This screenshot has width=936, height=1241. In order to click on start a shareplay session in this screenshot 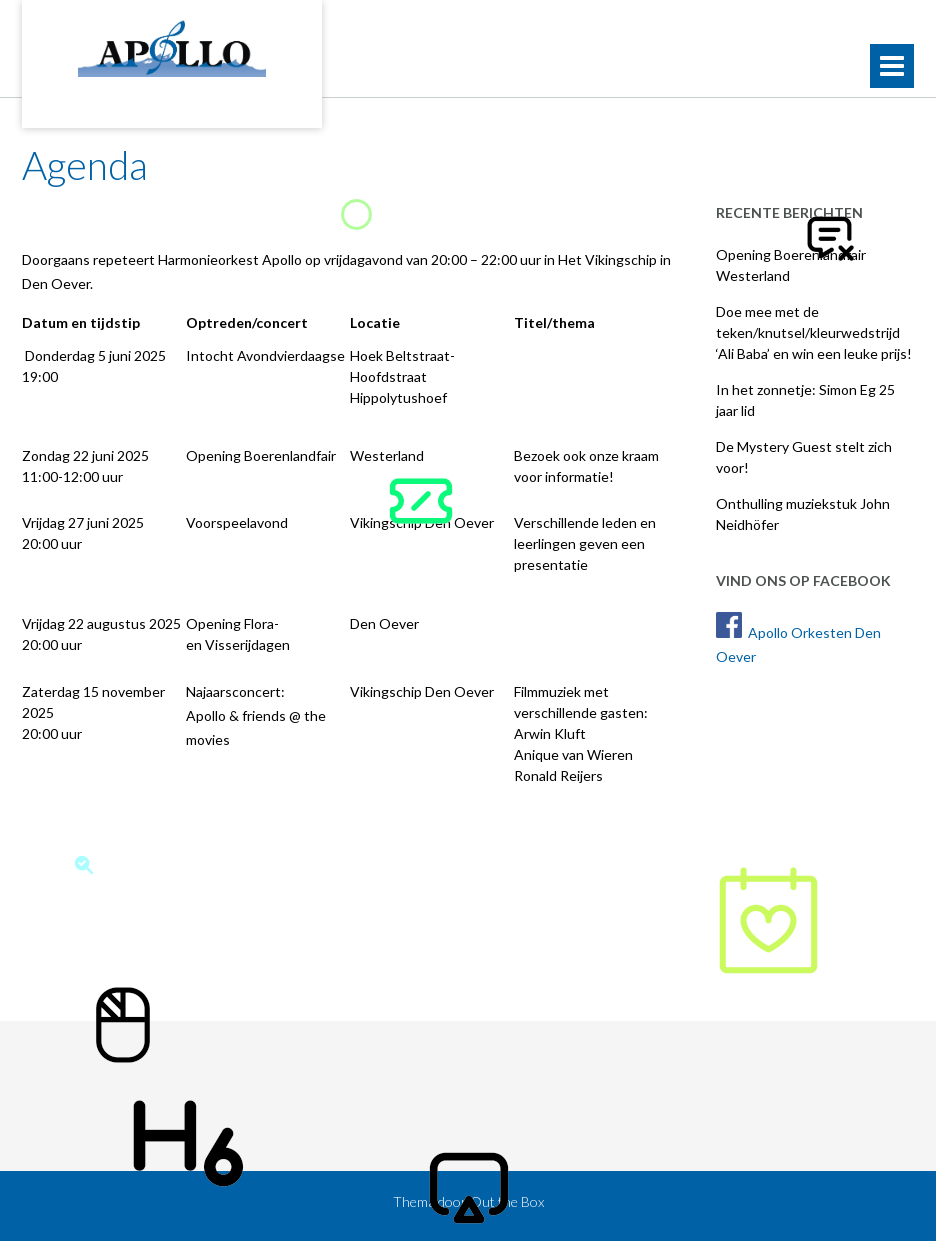, I will do `click(469, 1188)`.